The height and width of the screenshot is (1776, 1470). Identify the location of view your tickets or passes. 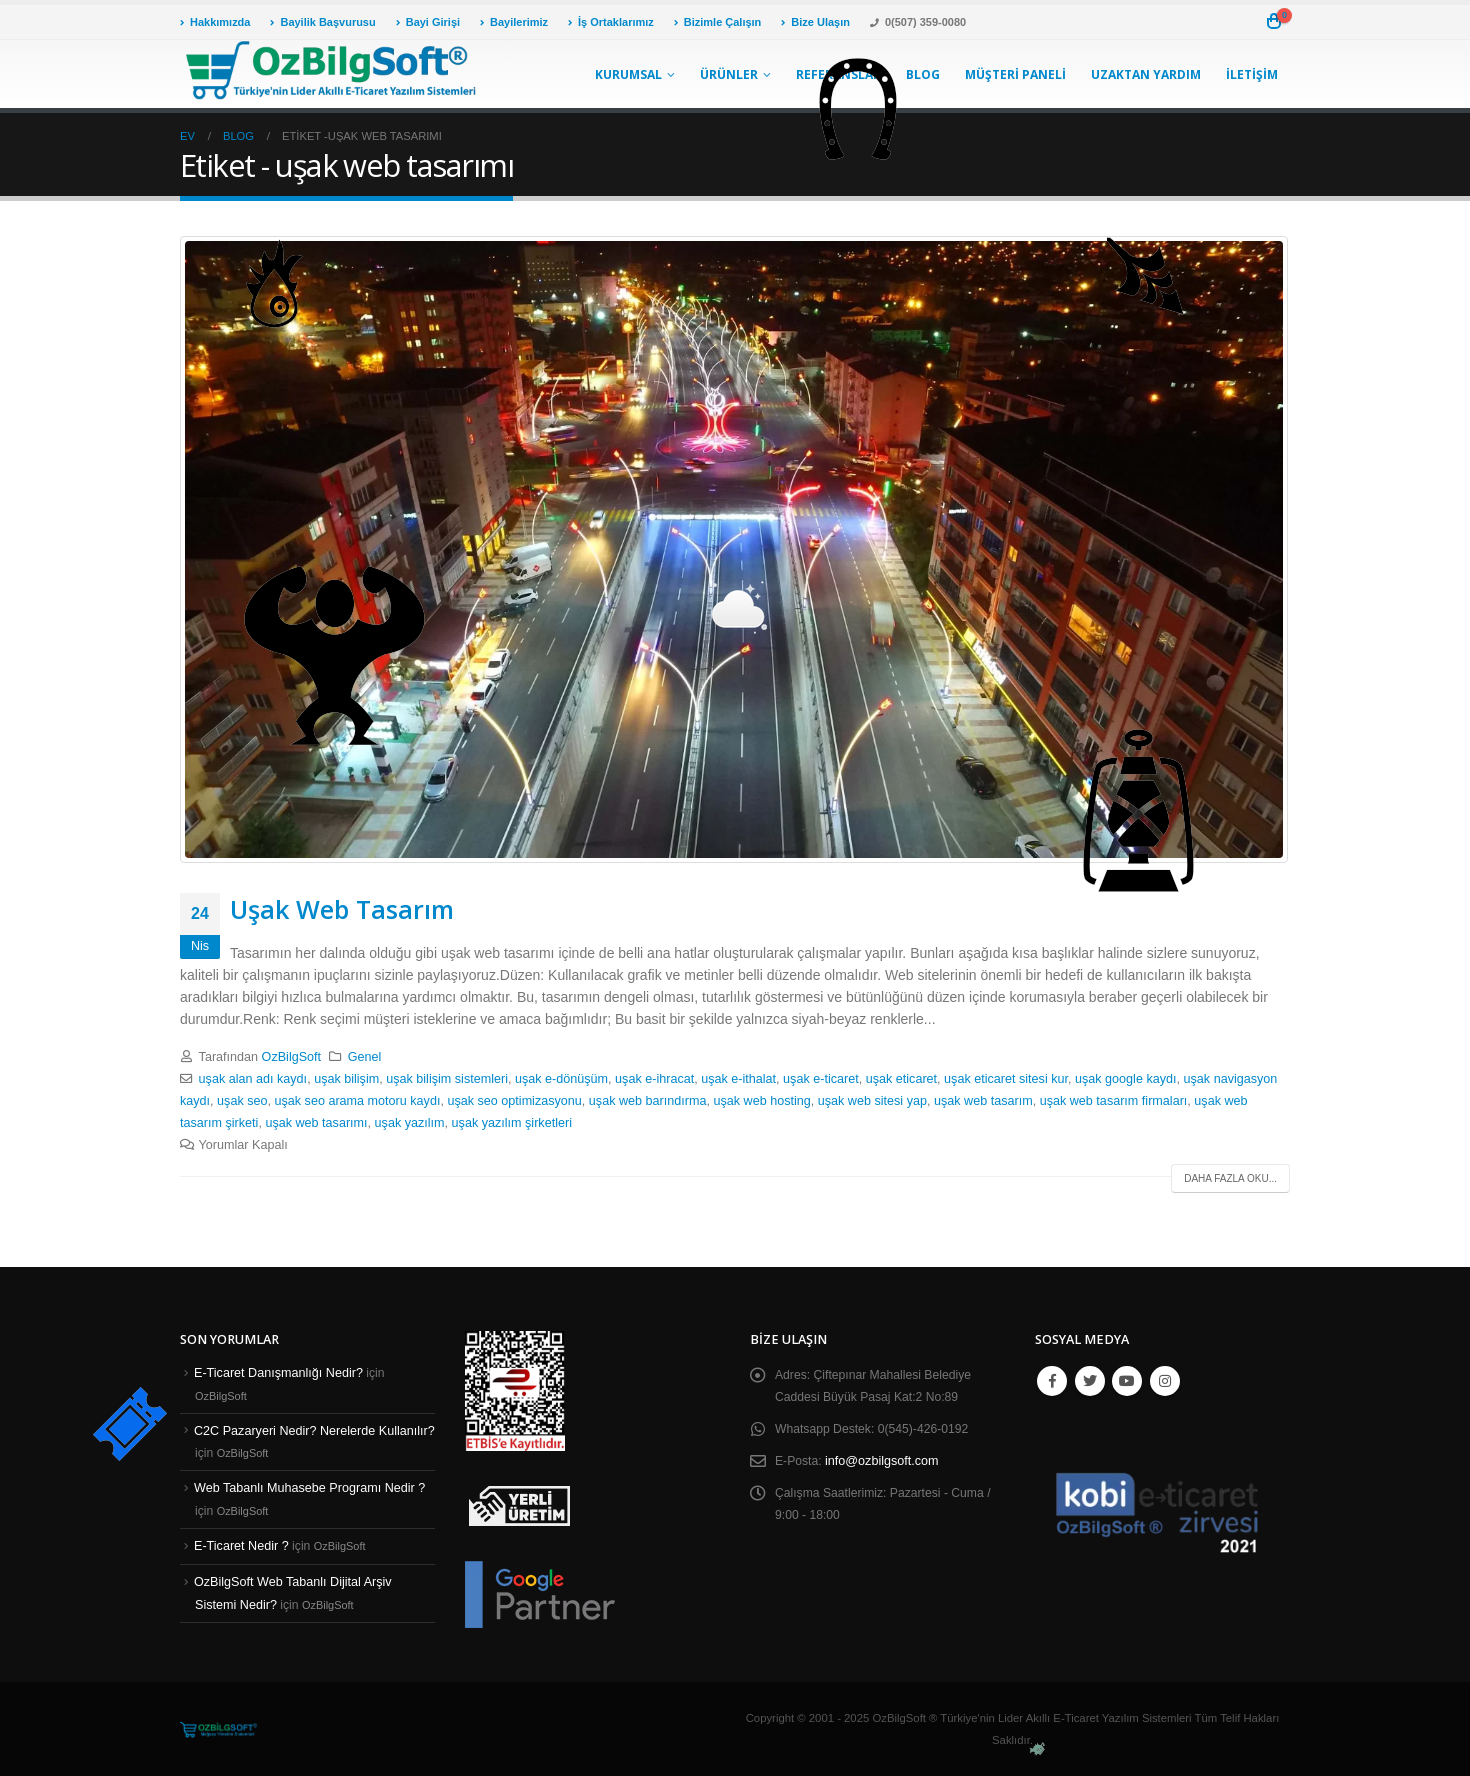
(130, 1424).